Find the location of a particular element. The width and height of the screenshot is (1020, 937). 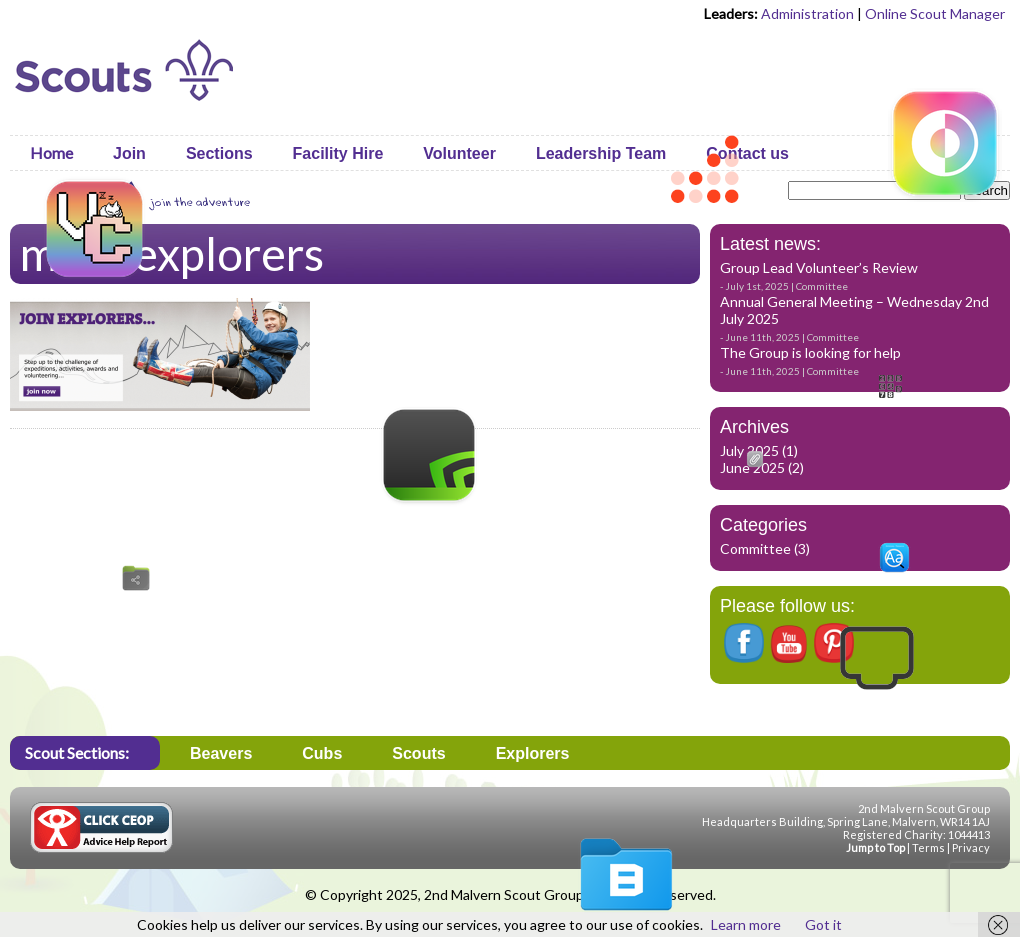

open office or productivity applications is located at coordinates (755, 459).